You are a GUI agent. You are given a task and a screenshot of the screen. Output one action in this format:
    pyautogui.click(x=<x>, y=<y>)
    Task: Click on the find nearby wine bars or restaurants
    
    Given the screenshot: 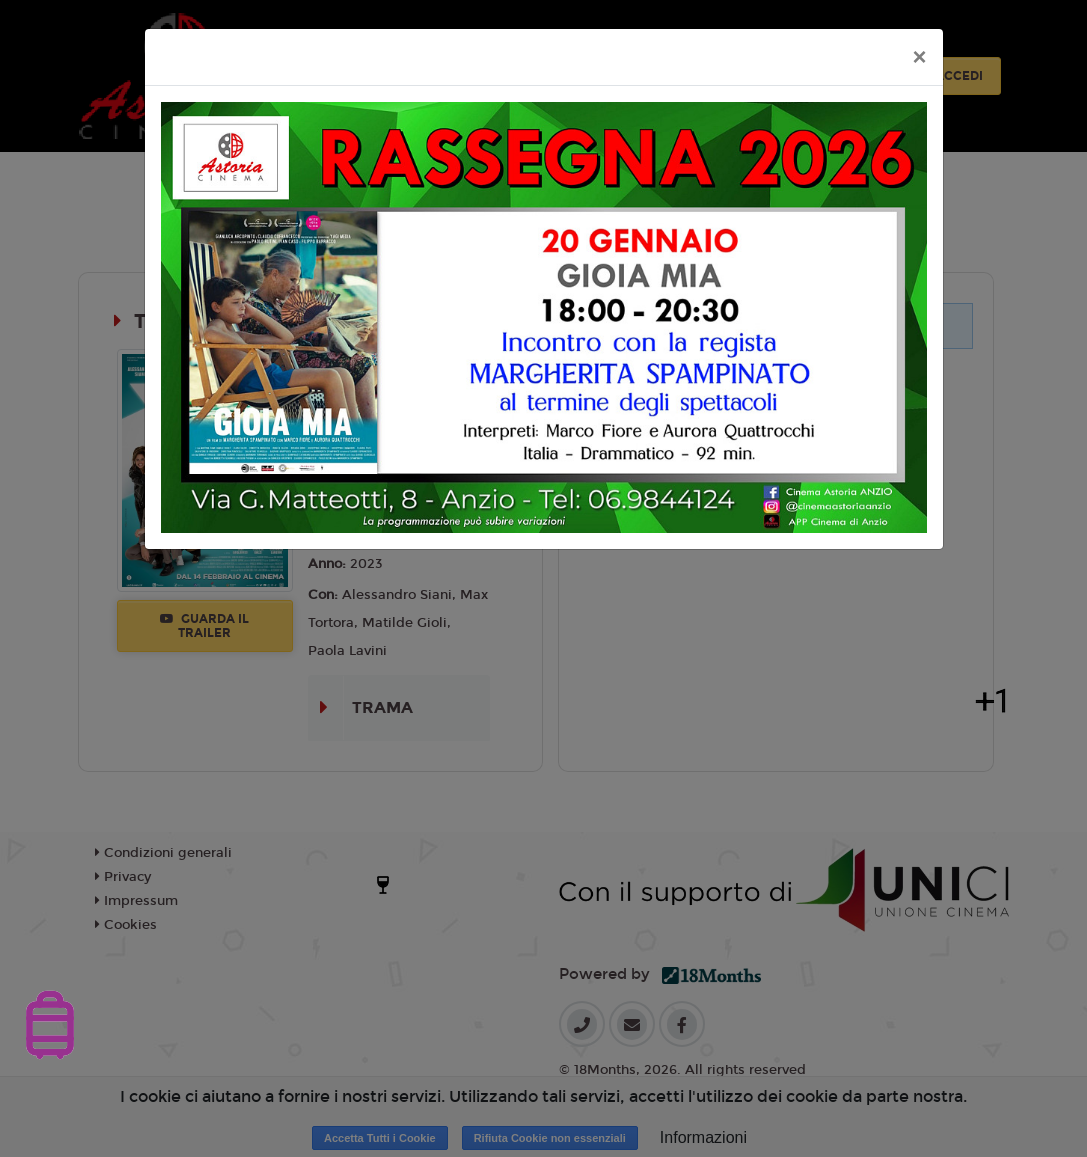 What is the action you would take?
    pyautogui.click(x=383, y=885)
    